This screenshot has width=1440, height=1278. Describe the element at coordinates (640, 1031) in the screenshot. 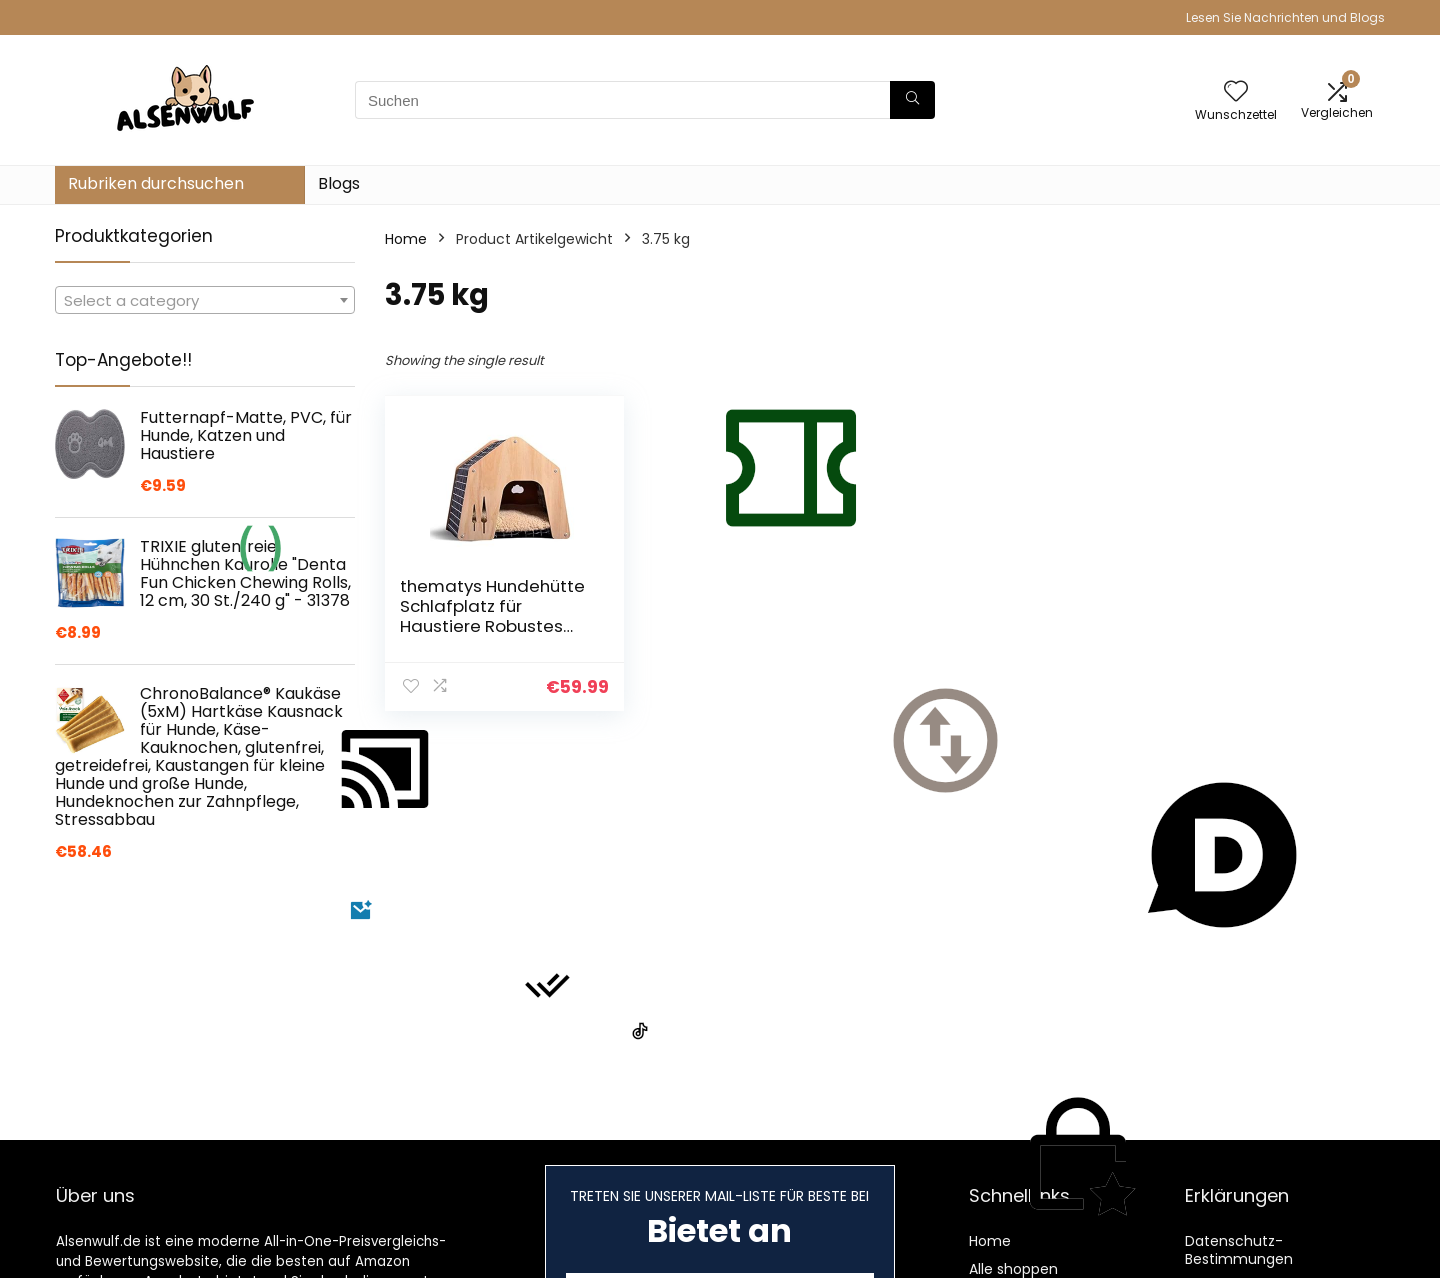

I see `open the tiktok app` at that location.